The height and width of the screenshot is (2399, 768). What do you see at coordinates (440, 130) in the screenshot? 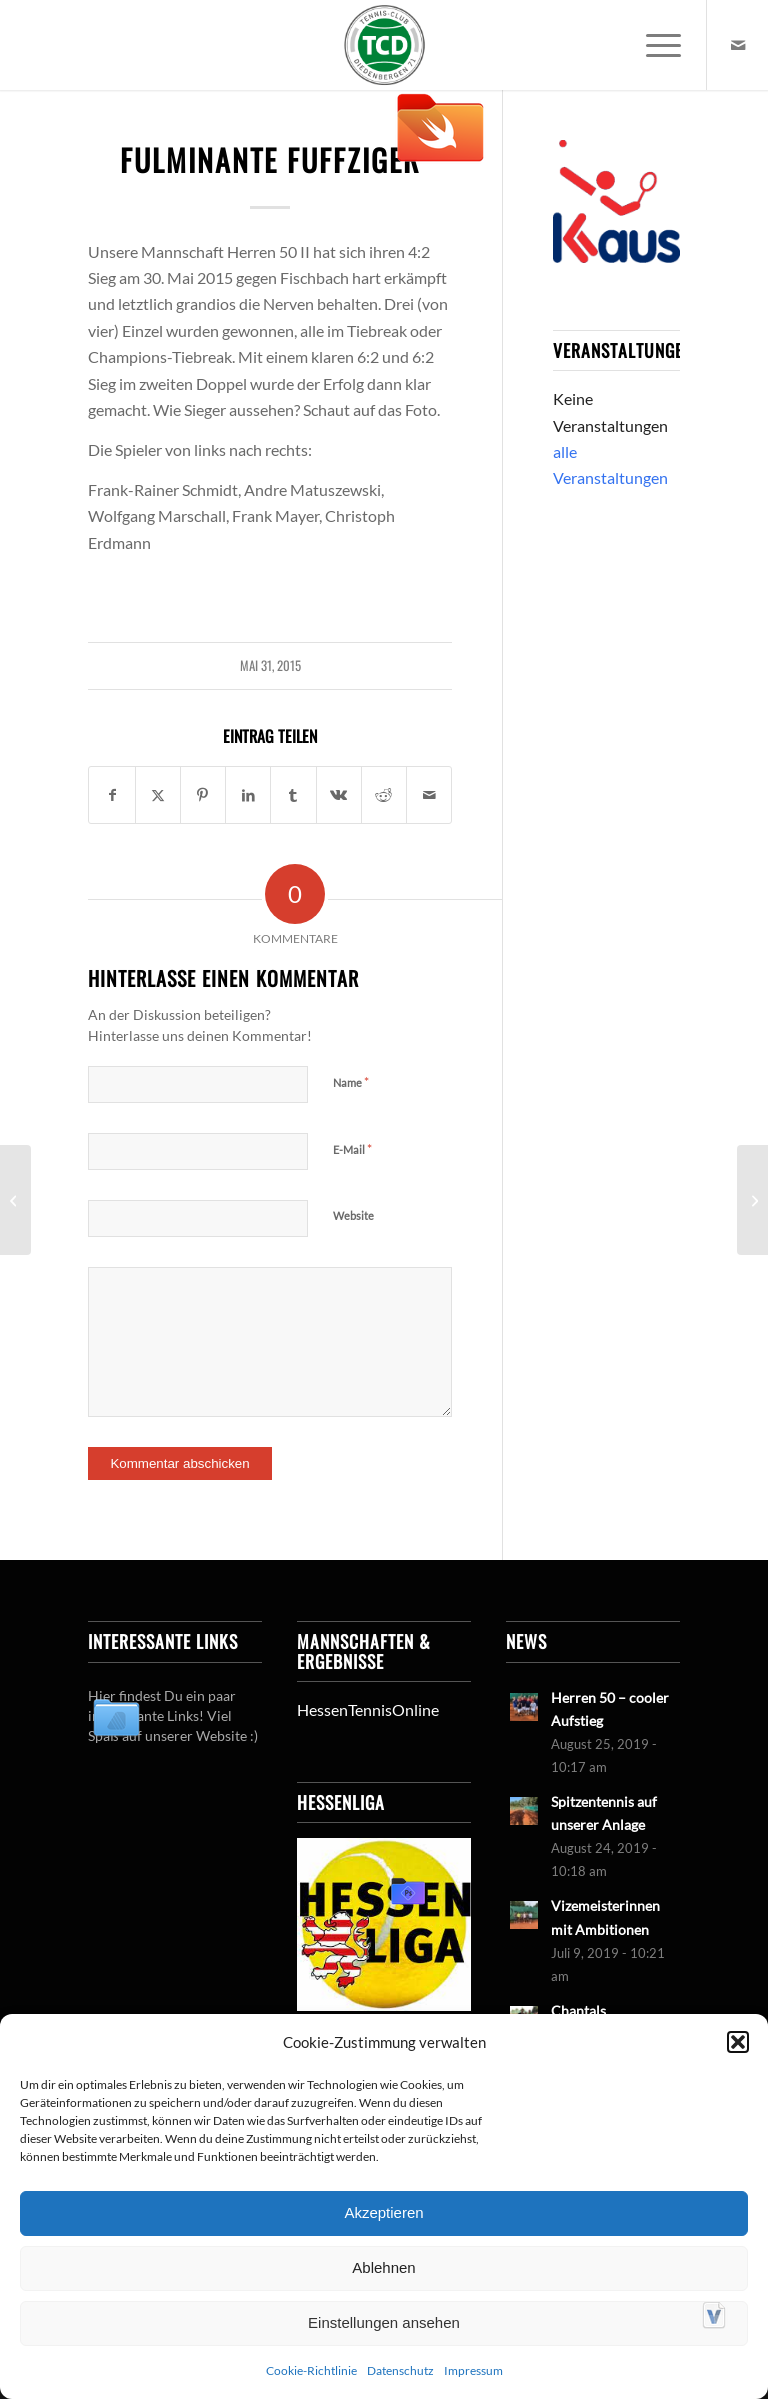
I see `folder containing swift programming projects` at bounding box center [440, 130].